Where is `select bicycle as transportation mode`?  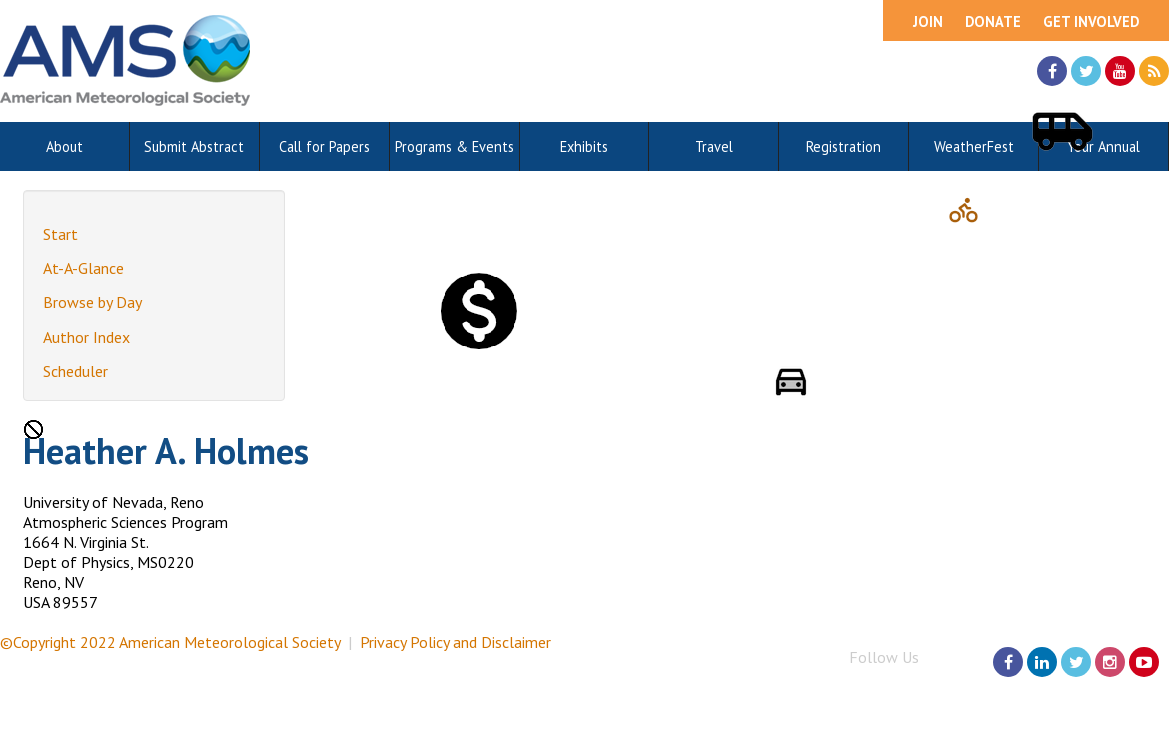
select bicycle as transportation mode is located at coordinates (963, 209).